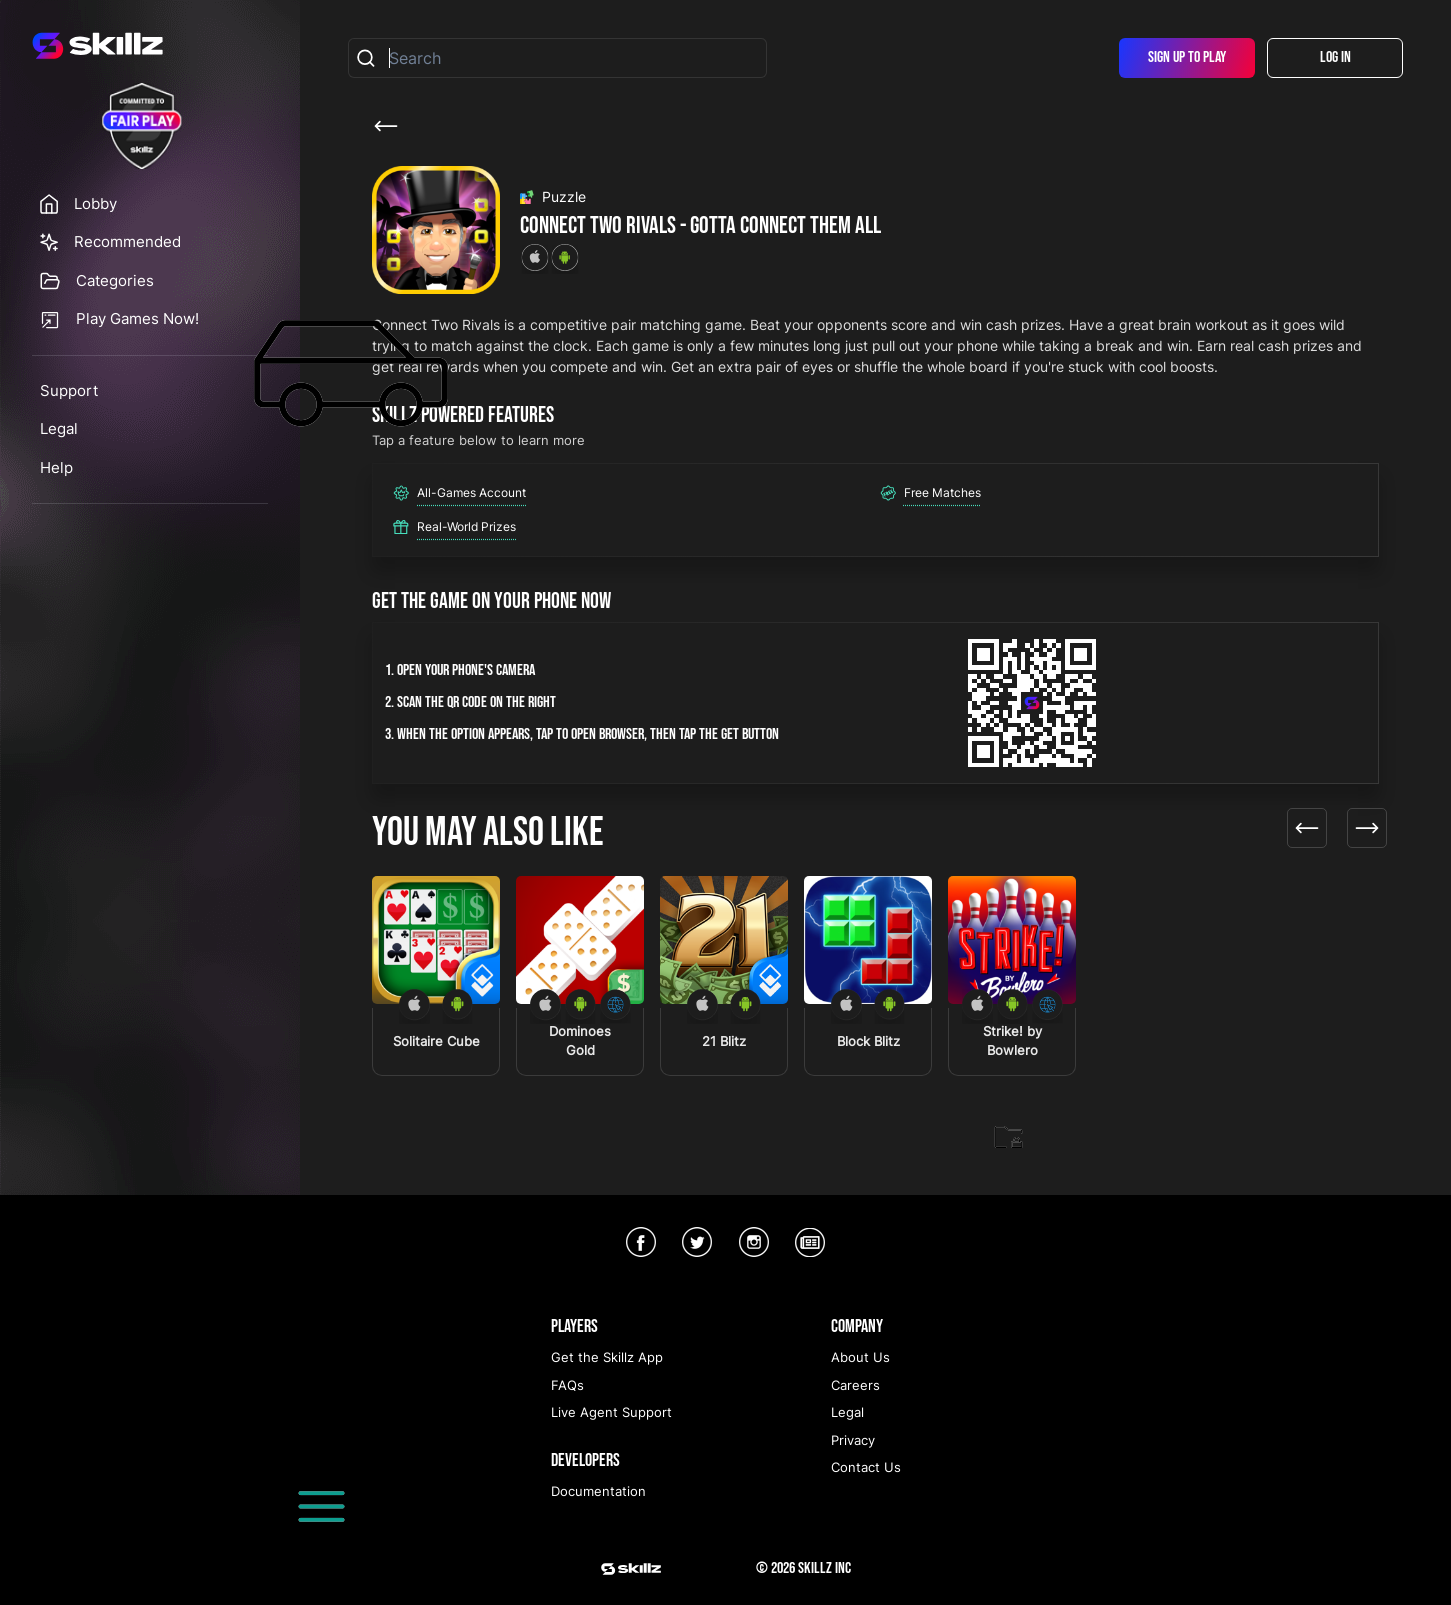 This screenshot has height=1605, width=1451. What do you see at coordinates (351, 367) in the screenshot?
I see `access vehicle or car-related settings` at bounding box center [351, 367].